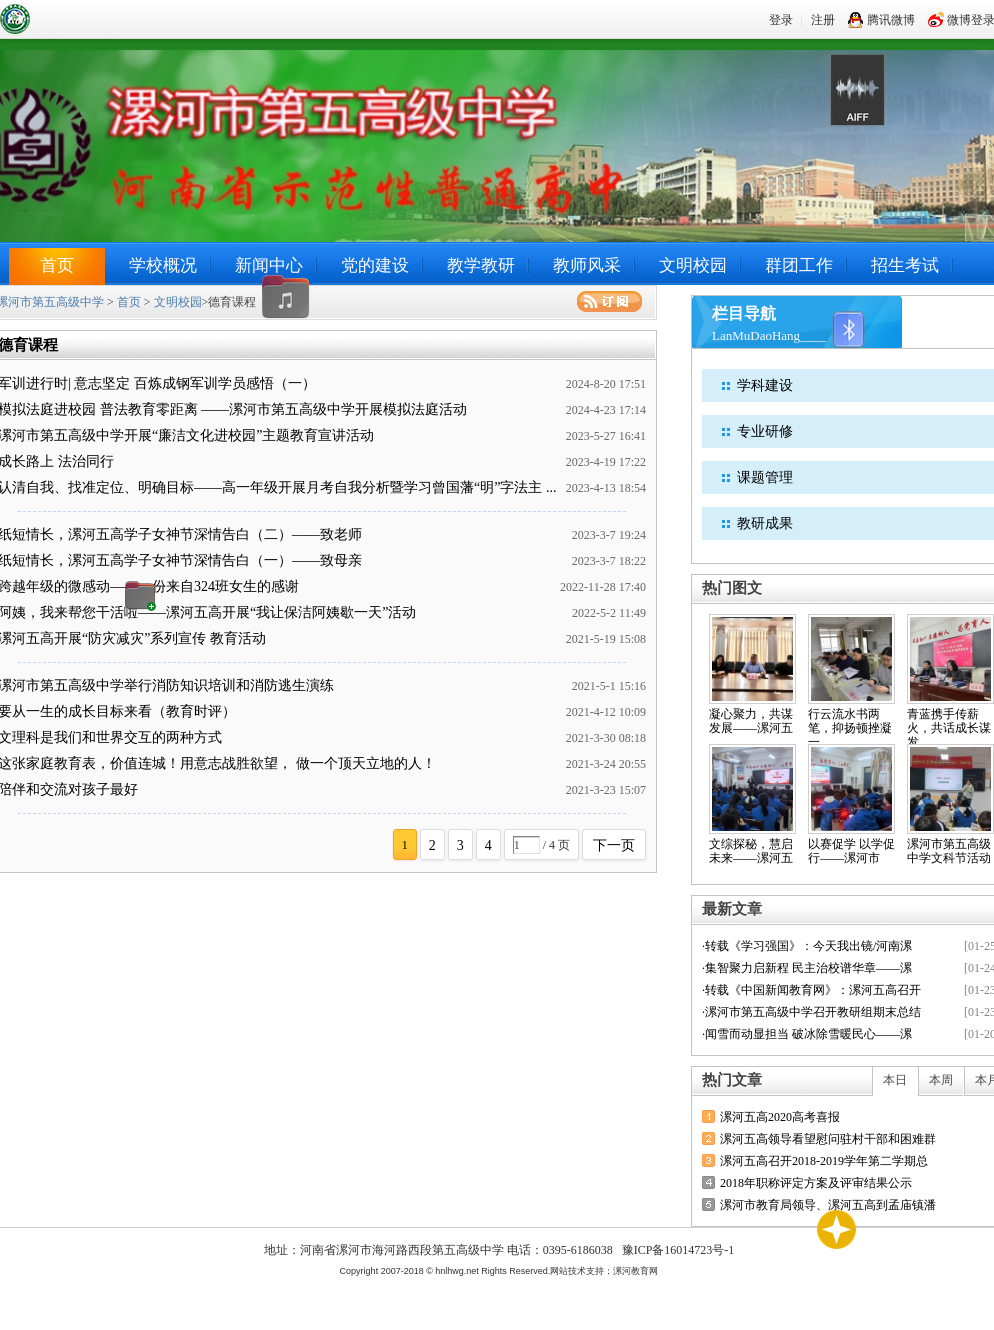 The height and width of the screenshot is (1330, 994). What do you see at coordinates (857, 91) in the screenshot?
I see `an AIFF audio file in GarageBand or Logic Pro` at bounding box center [857, 91].